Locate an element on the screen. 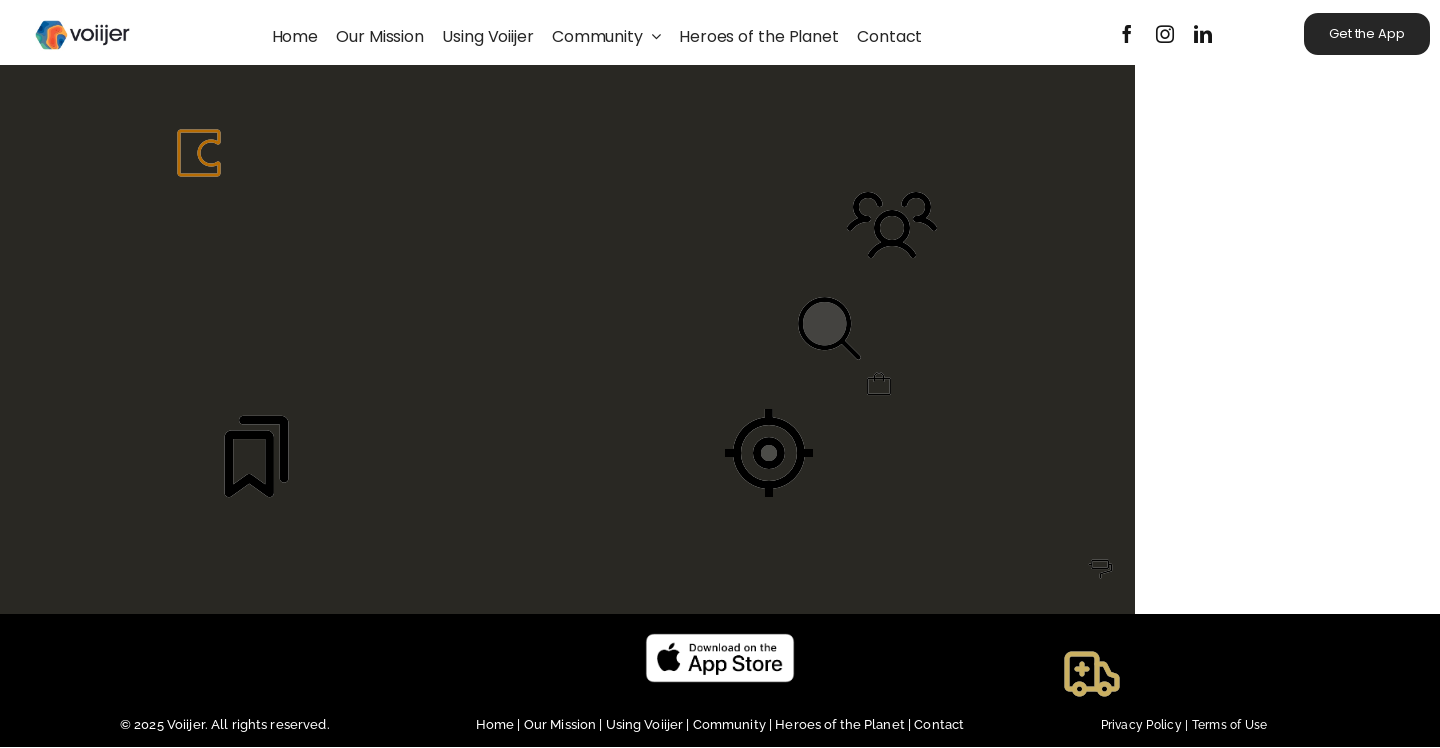 This screenshot has width=1440, height=748. customize theme or appearance settings is located at coordinates (1100, 567).